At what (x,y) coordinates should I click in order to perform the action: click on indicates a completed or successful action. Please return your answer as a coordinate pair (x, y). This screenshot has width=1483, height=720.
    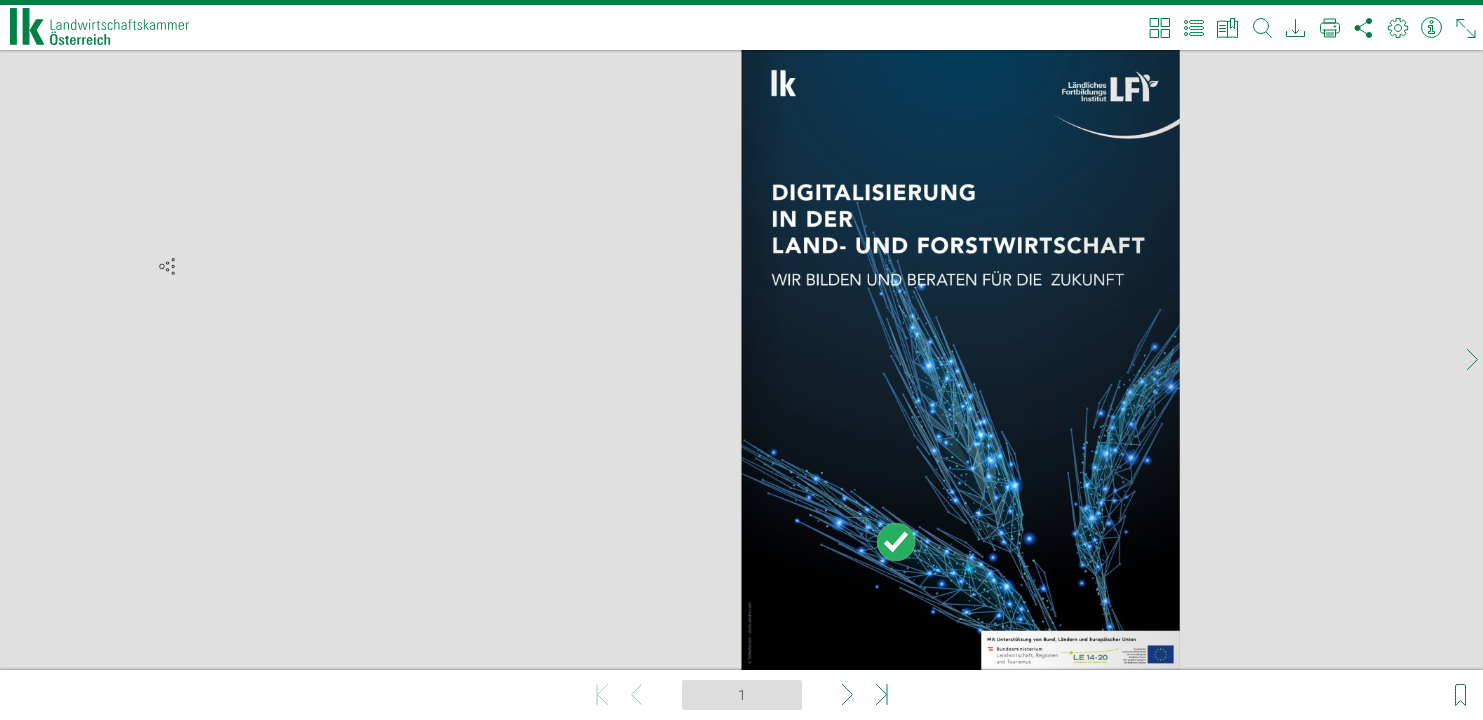
    Looking at the image, I should click on (896, 542).